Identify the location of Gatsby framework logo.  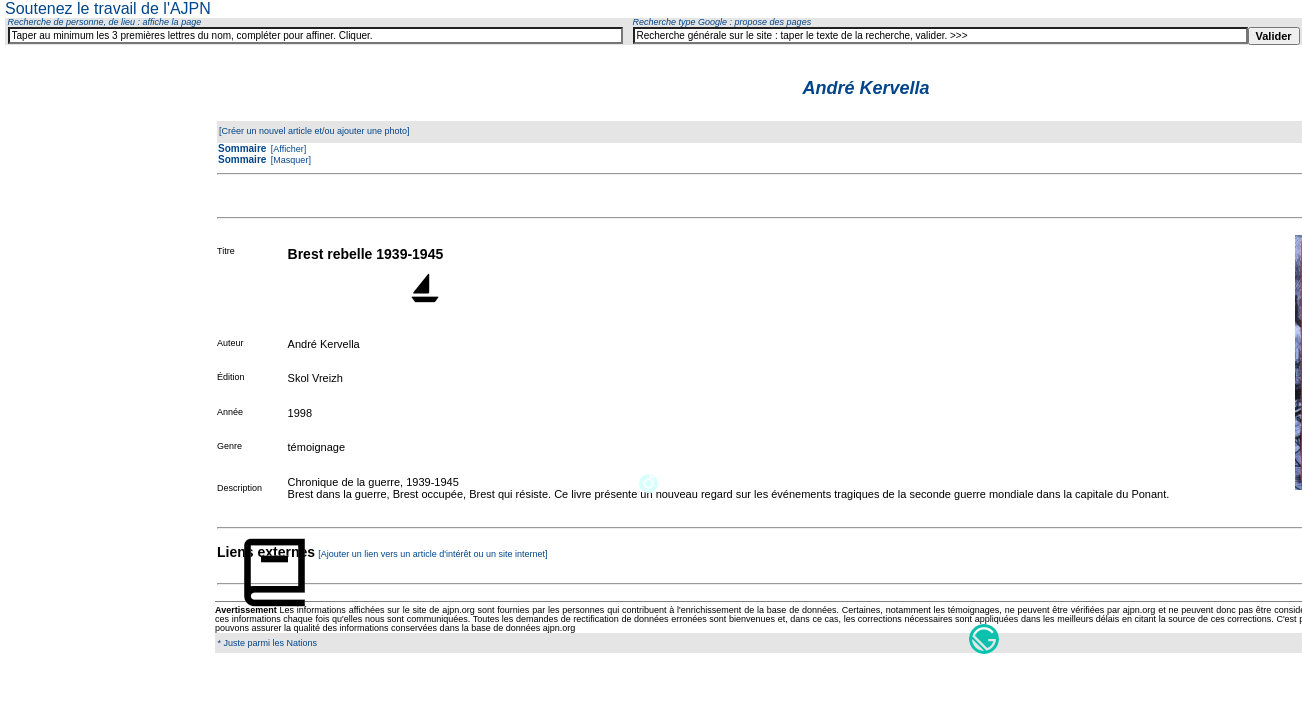
(984, 639).